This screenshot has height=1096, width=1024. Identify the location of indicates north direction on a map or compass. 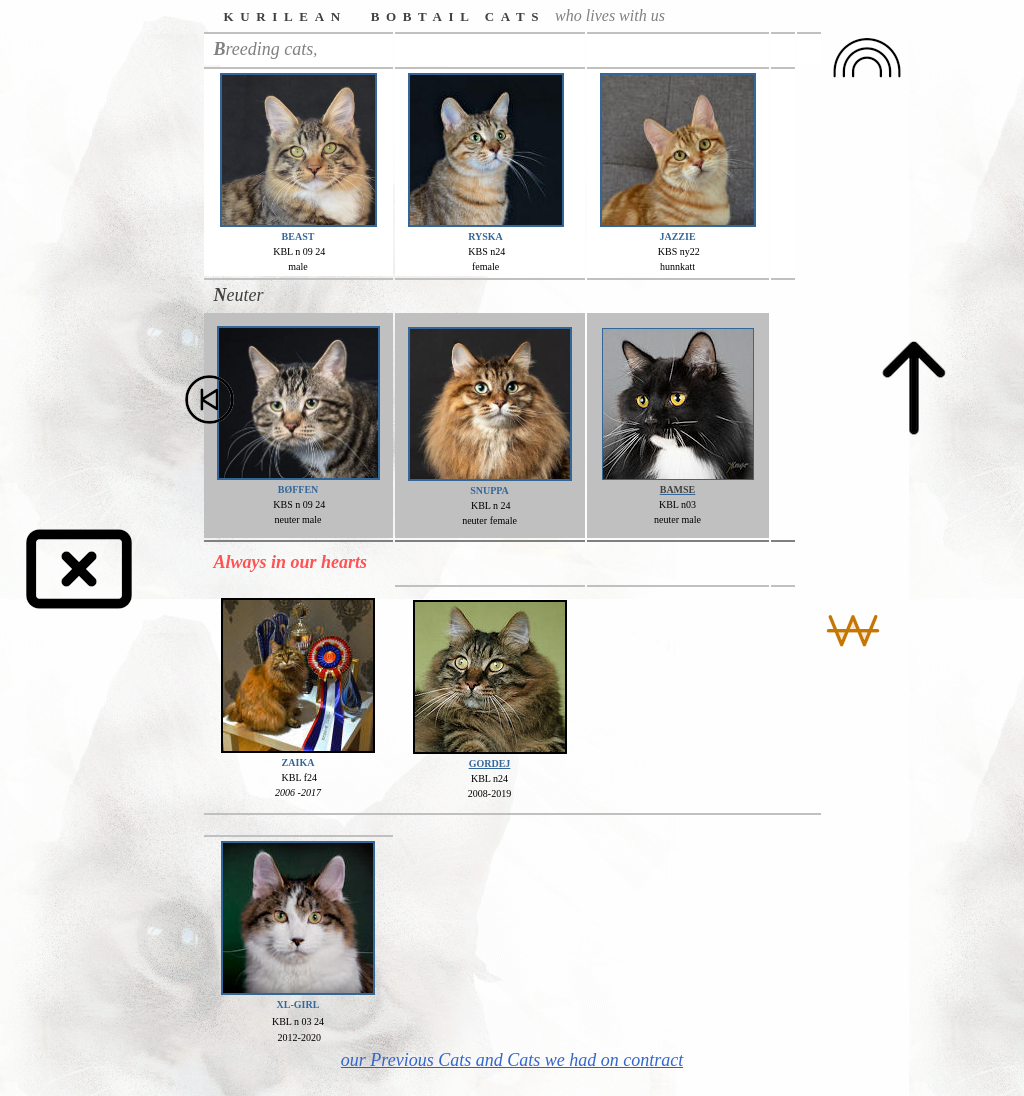
(914, 387).